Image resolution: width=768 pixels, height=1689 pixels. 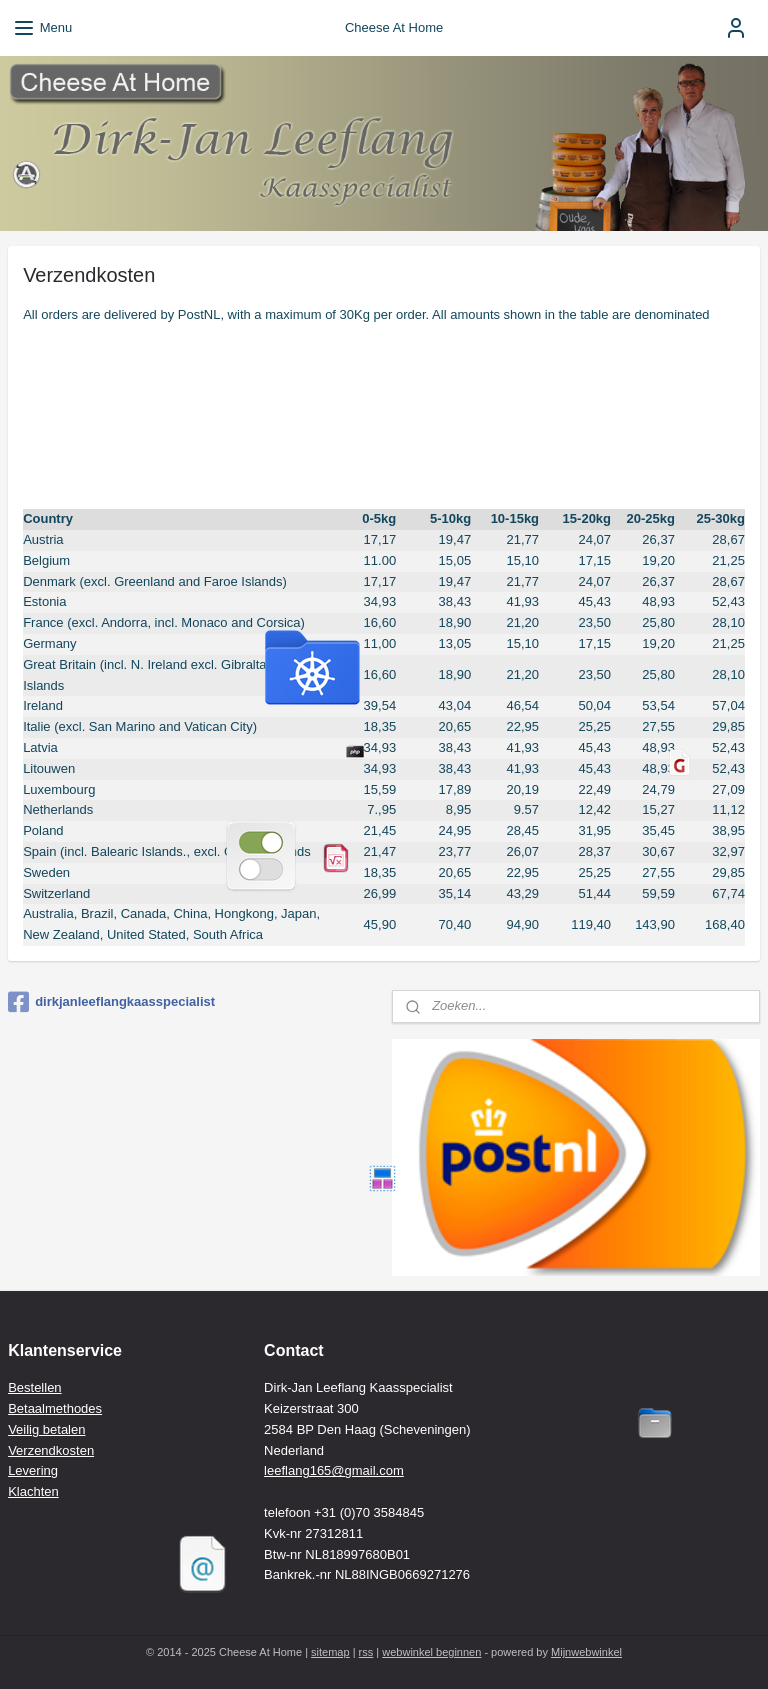 What do you see at coordinates (336, 858) in the screenshot?
I see `open a formula template file` at bounding box center [336, 858].